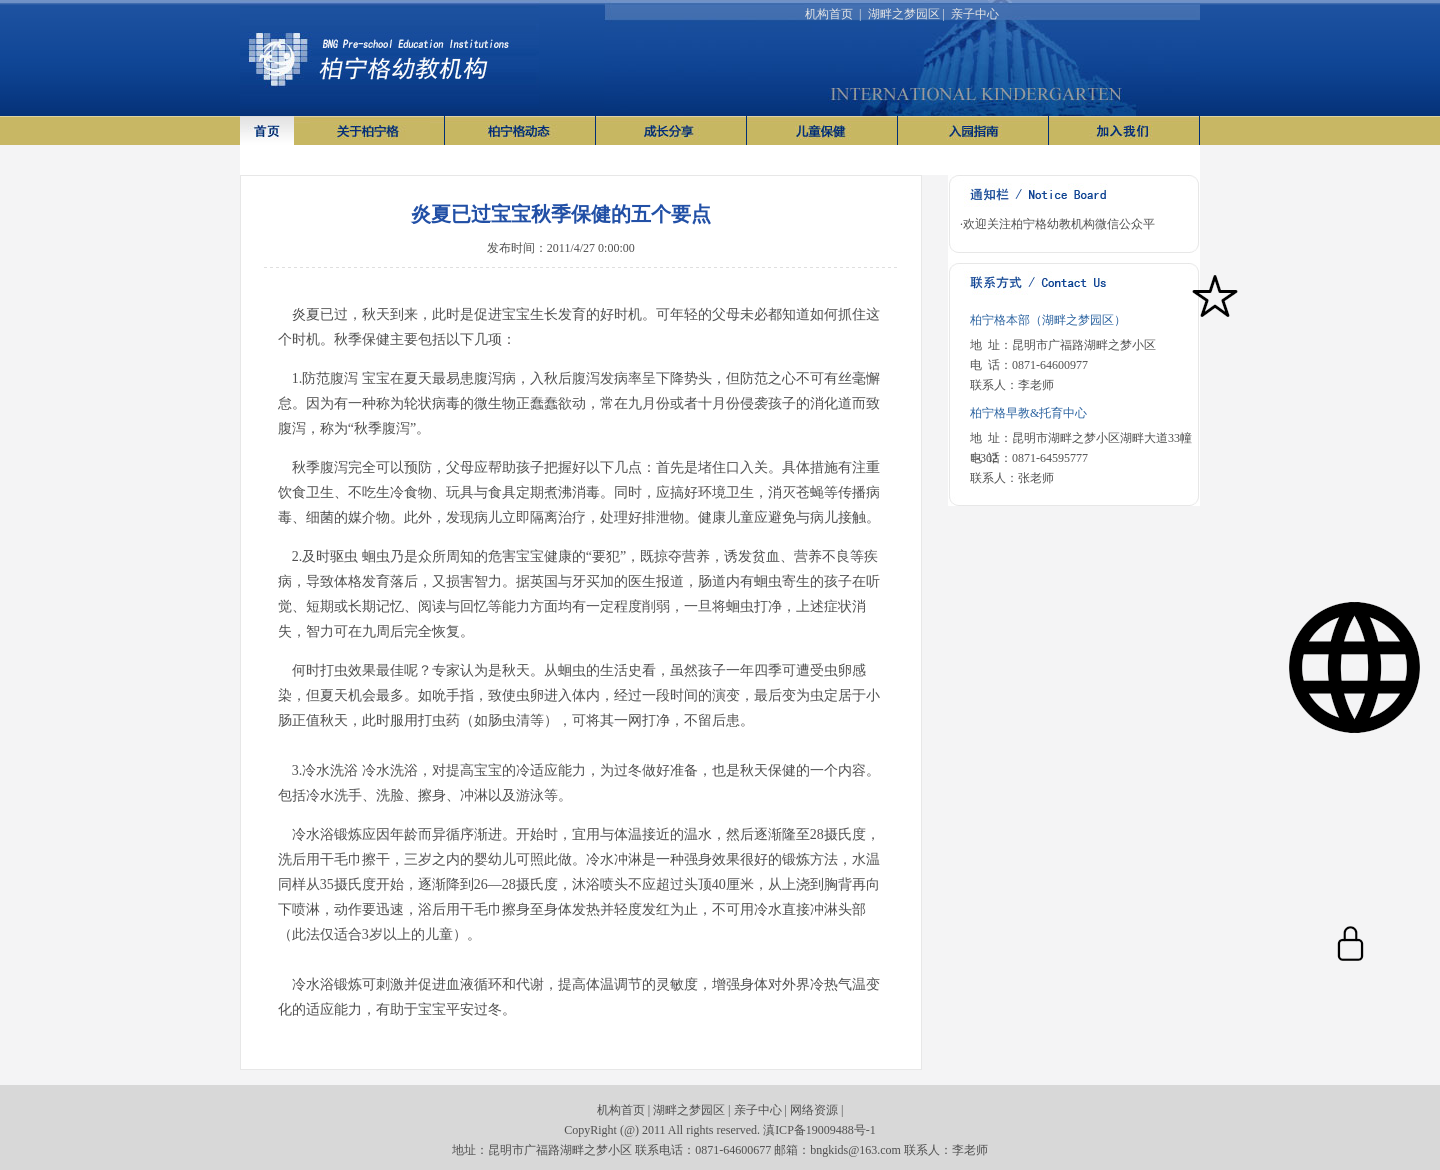  I want to click on indicates a locked or secured item, so click(1350, 943).